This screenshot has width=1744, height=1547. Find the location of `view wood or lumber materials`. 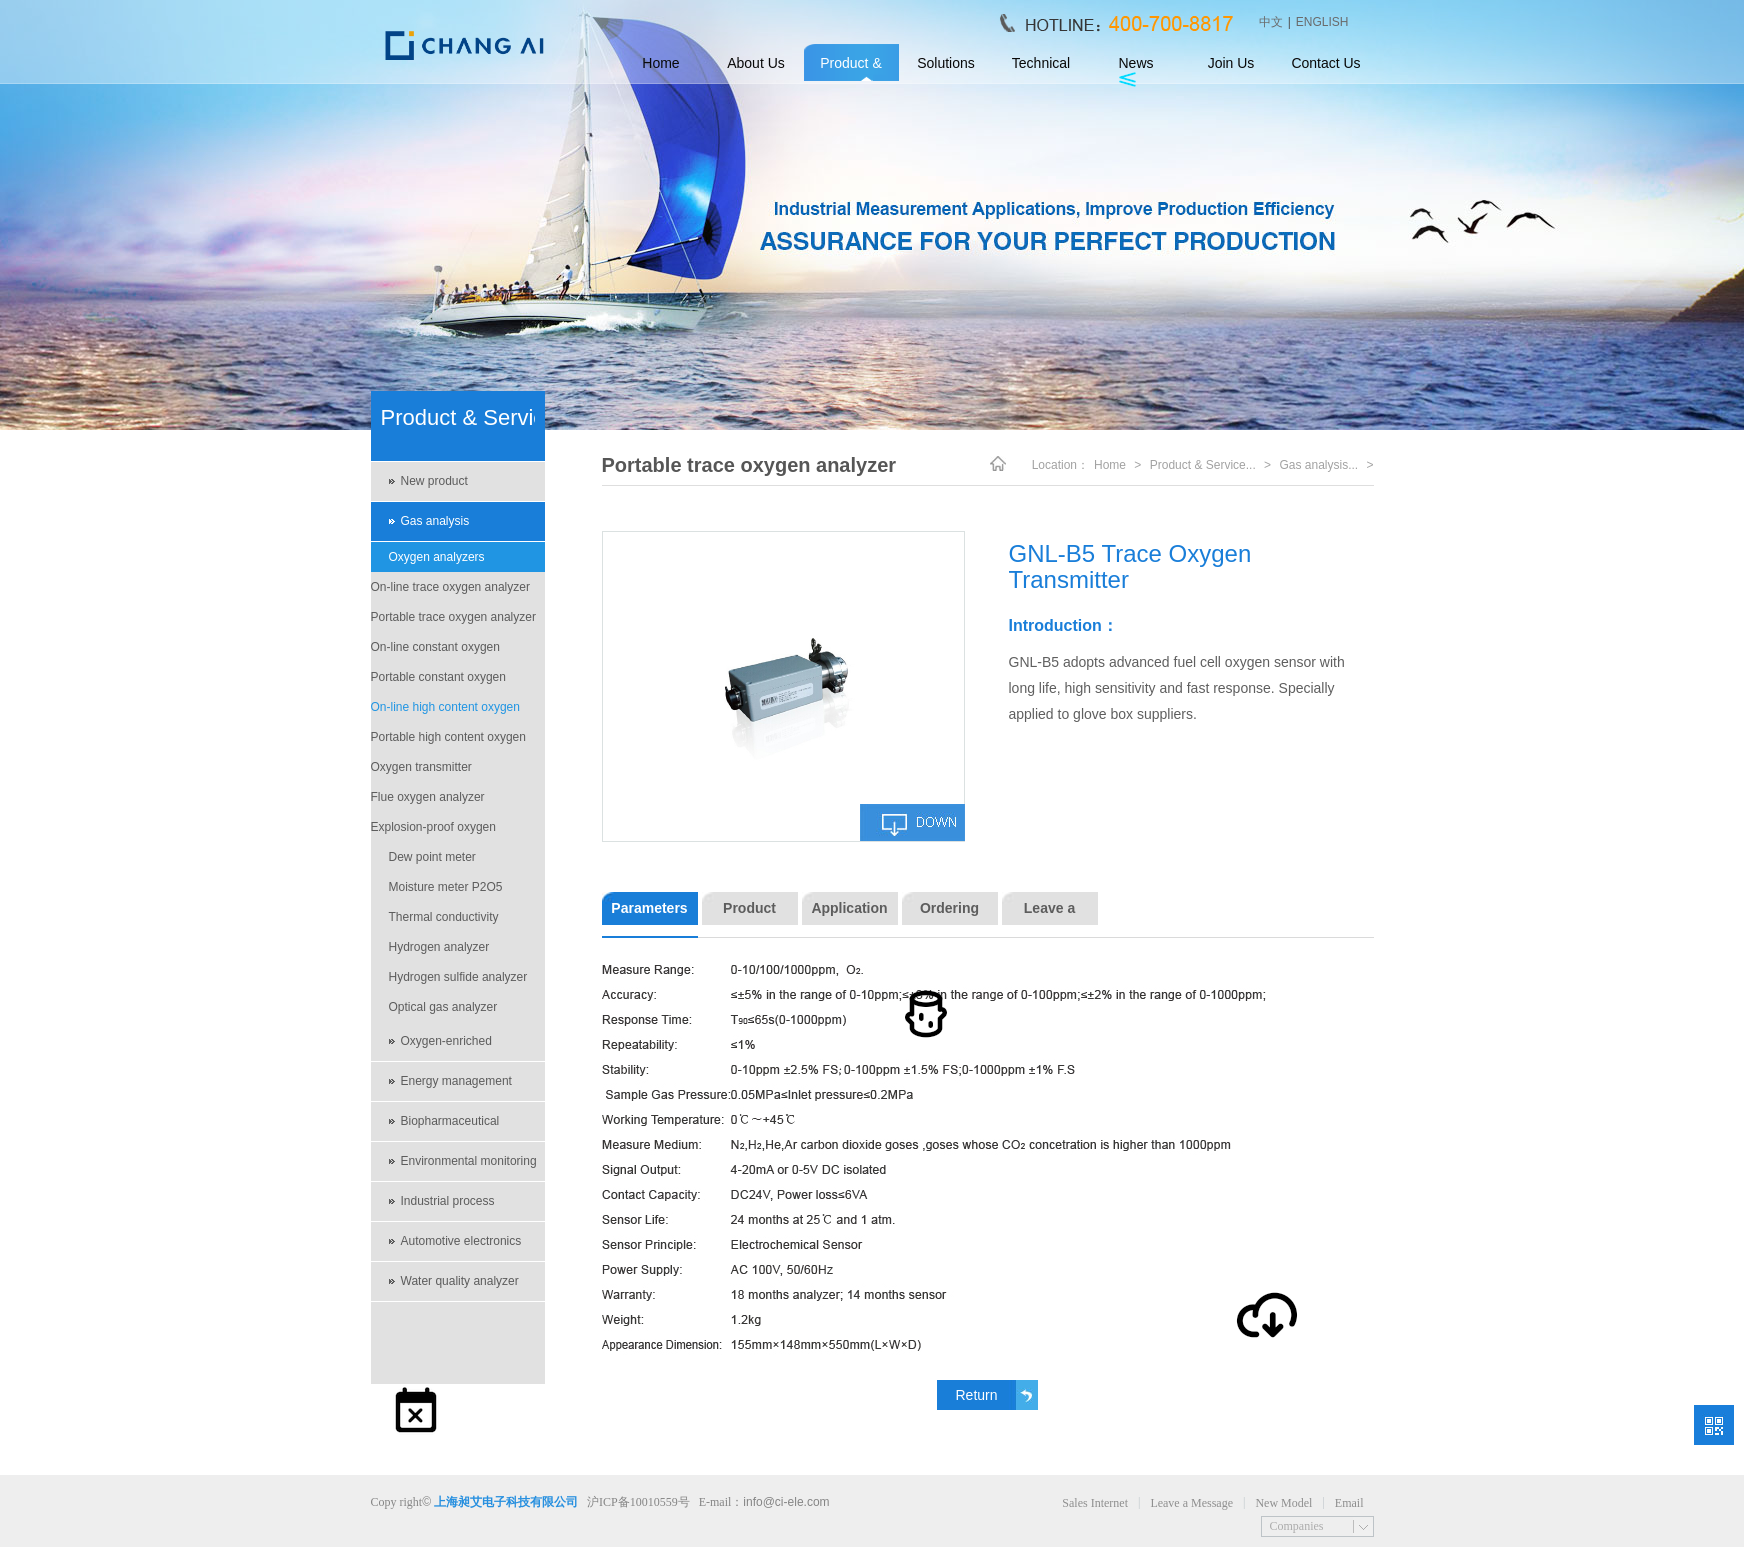

view wood or lumber materials is located at coordinates (926, 1014).